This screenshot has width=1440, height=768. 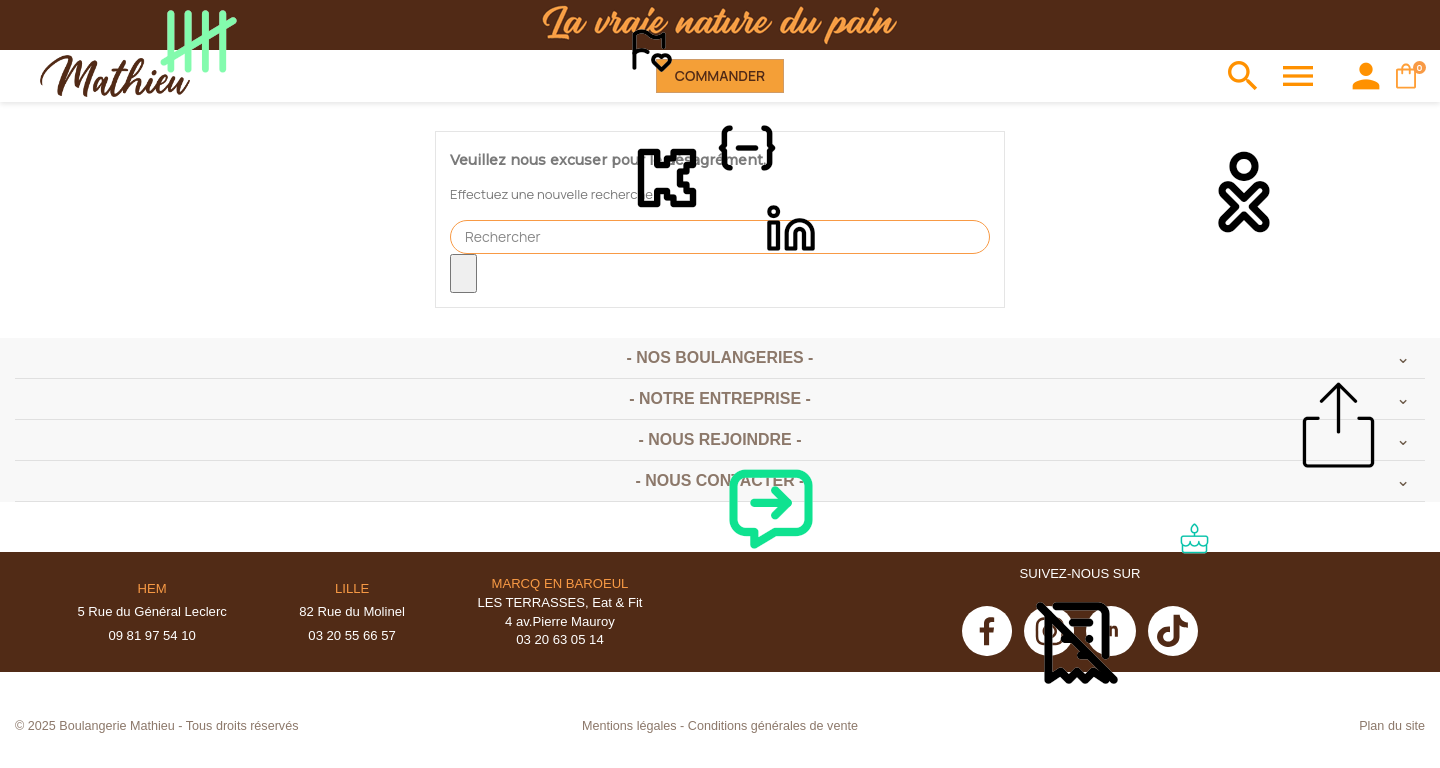 What do you see at coordinates (667, 178) in the screenshot?
I see `visit kick streaming platform` at bounding box center [667, 178].